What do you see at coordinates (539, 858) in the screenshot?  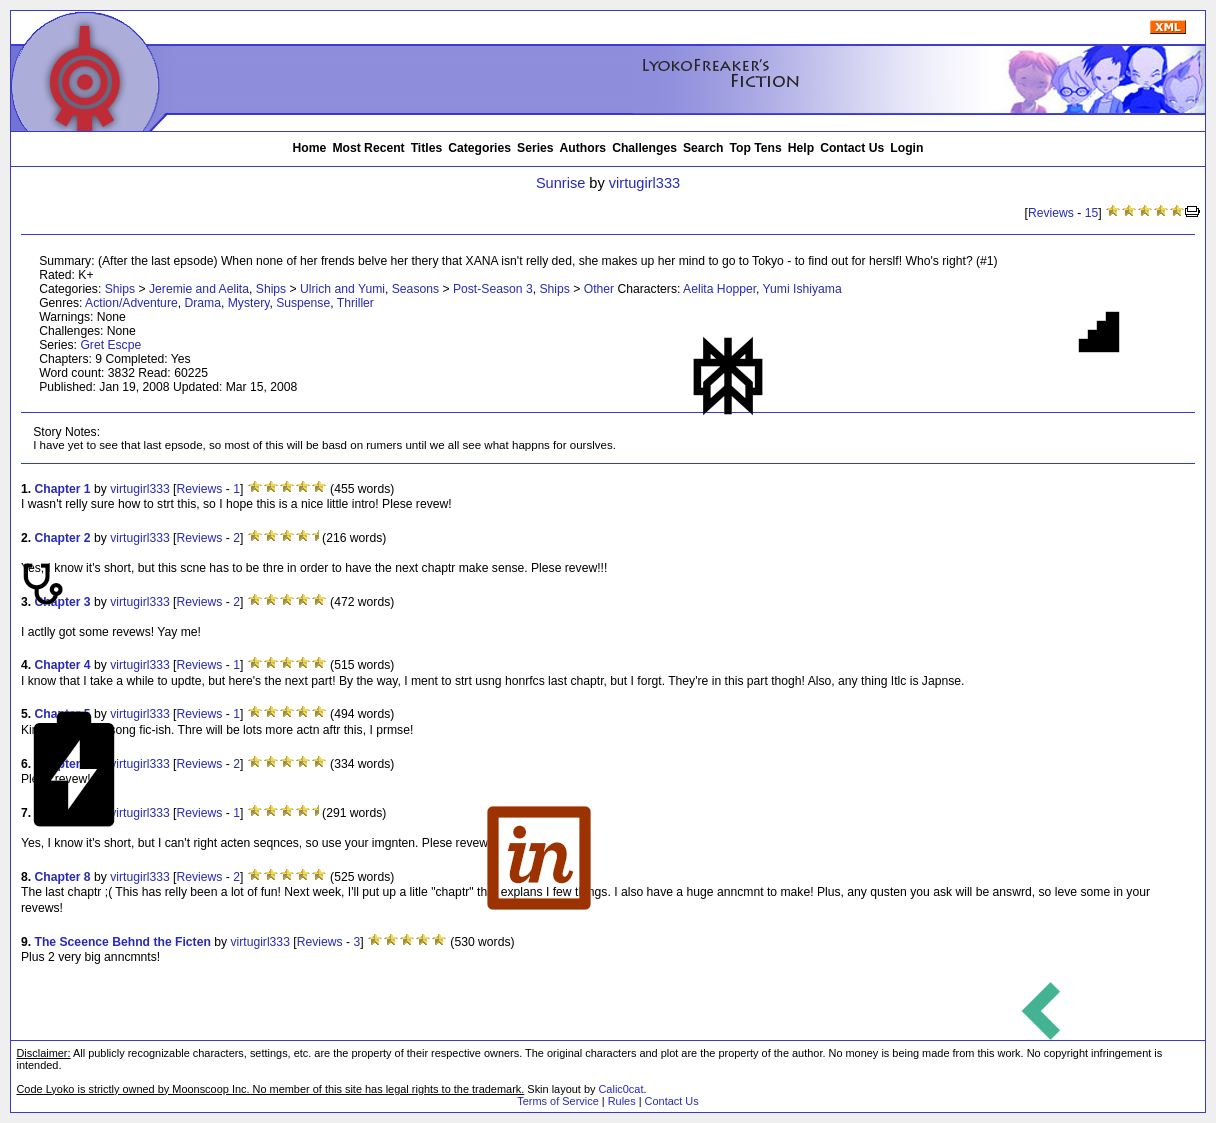 I see `open InVision app` at bounding box center [539, 858].